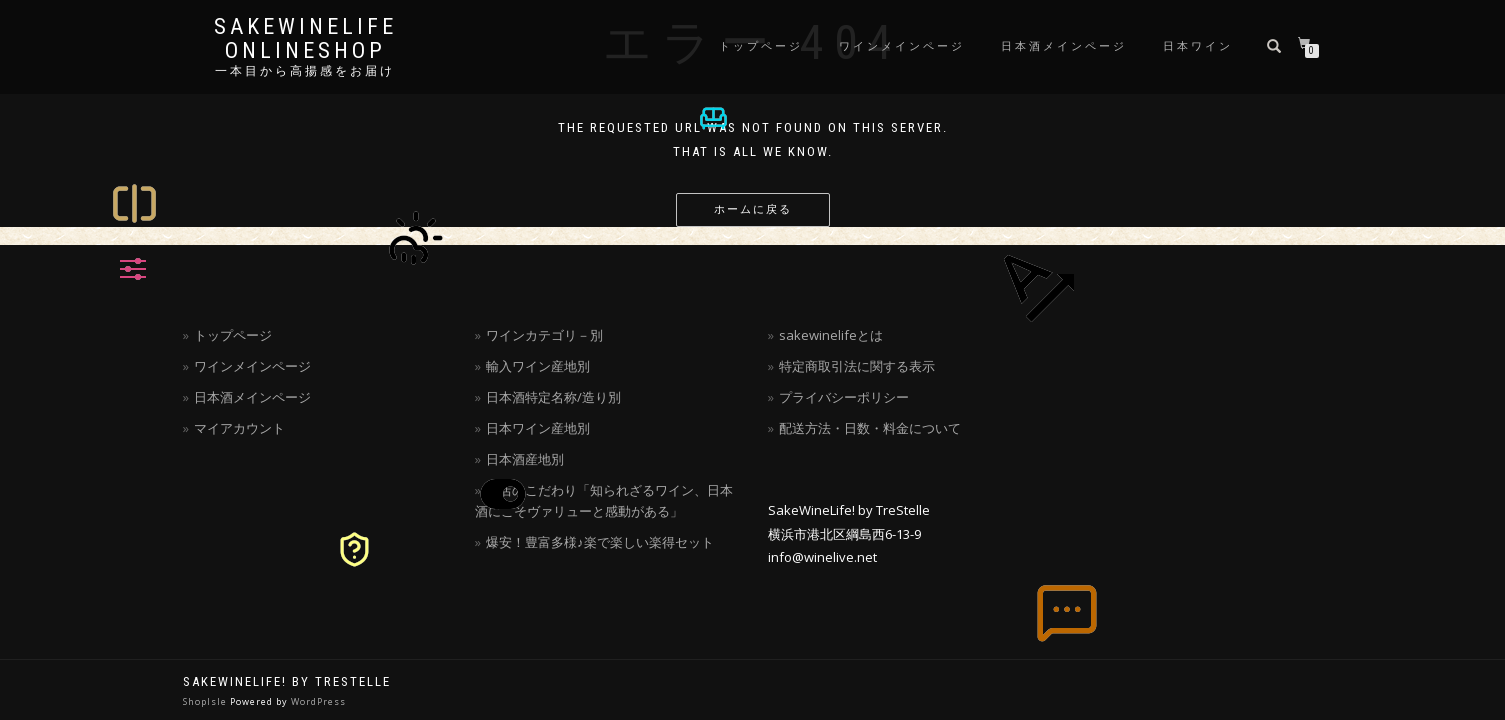  Describe the element at coordinates (713, 118) in the screenshot. I see `browse furniture or home decor items` at that location.